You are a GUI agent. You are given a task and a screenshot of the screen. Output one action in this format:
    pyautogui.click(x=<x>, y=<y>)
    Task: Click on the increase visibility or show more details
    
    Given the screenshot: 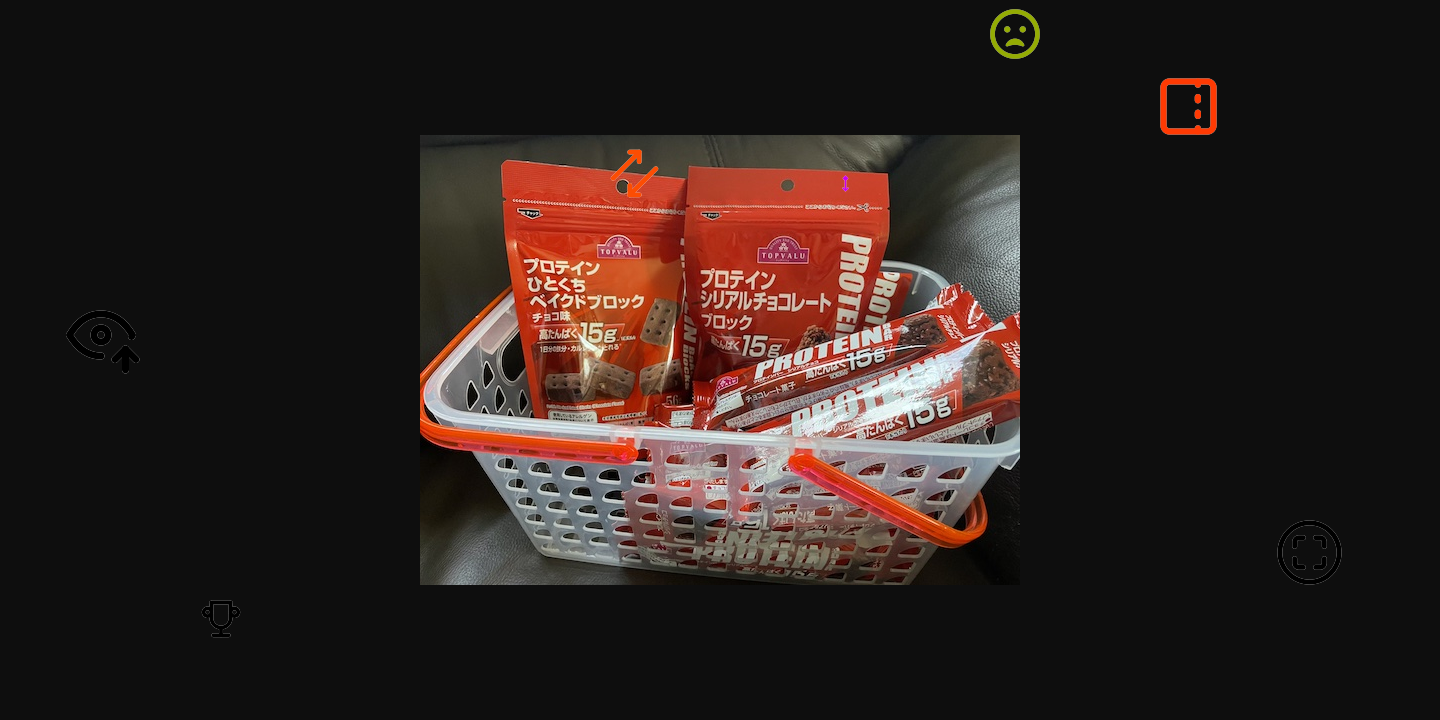 What is the action you would take?
    pyautogui.click(x=101, y=335)
    